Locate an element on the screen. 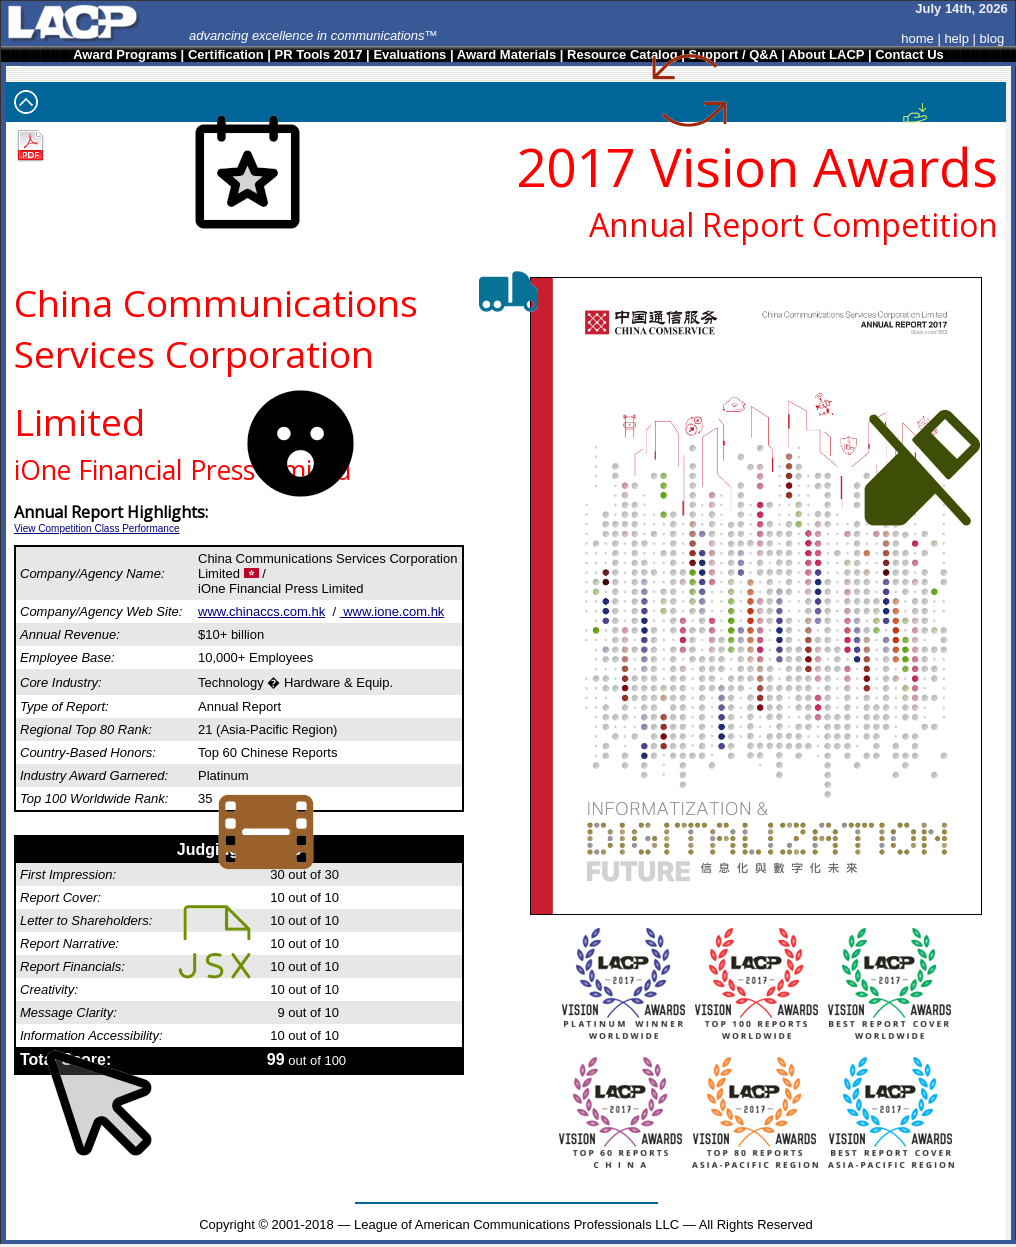  access video or movie content is located at coordinates (266, 832).